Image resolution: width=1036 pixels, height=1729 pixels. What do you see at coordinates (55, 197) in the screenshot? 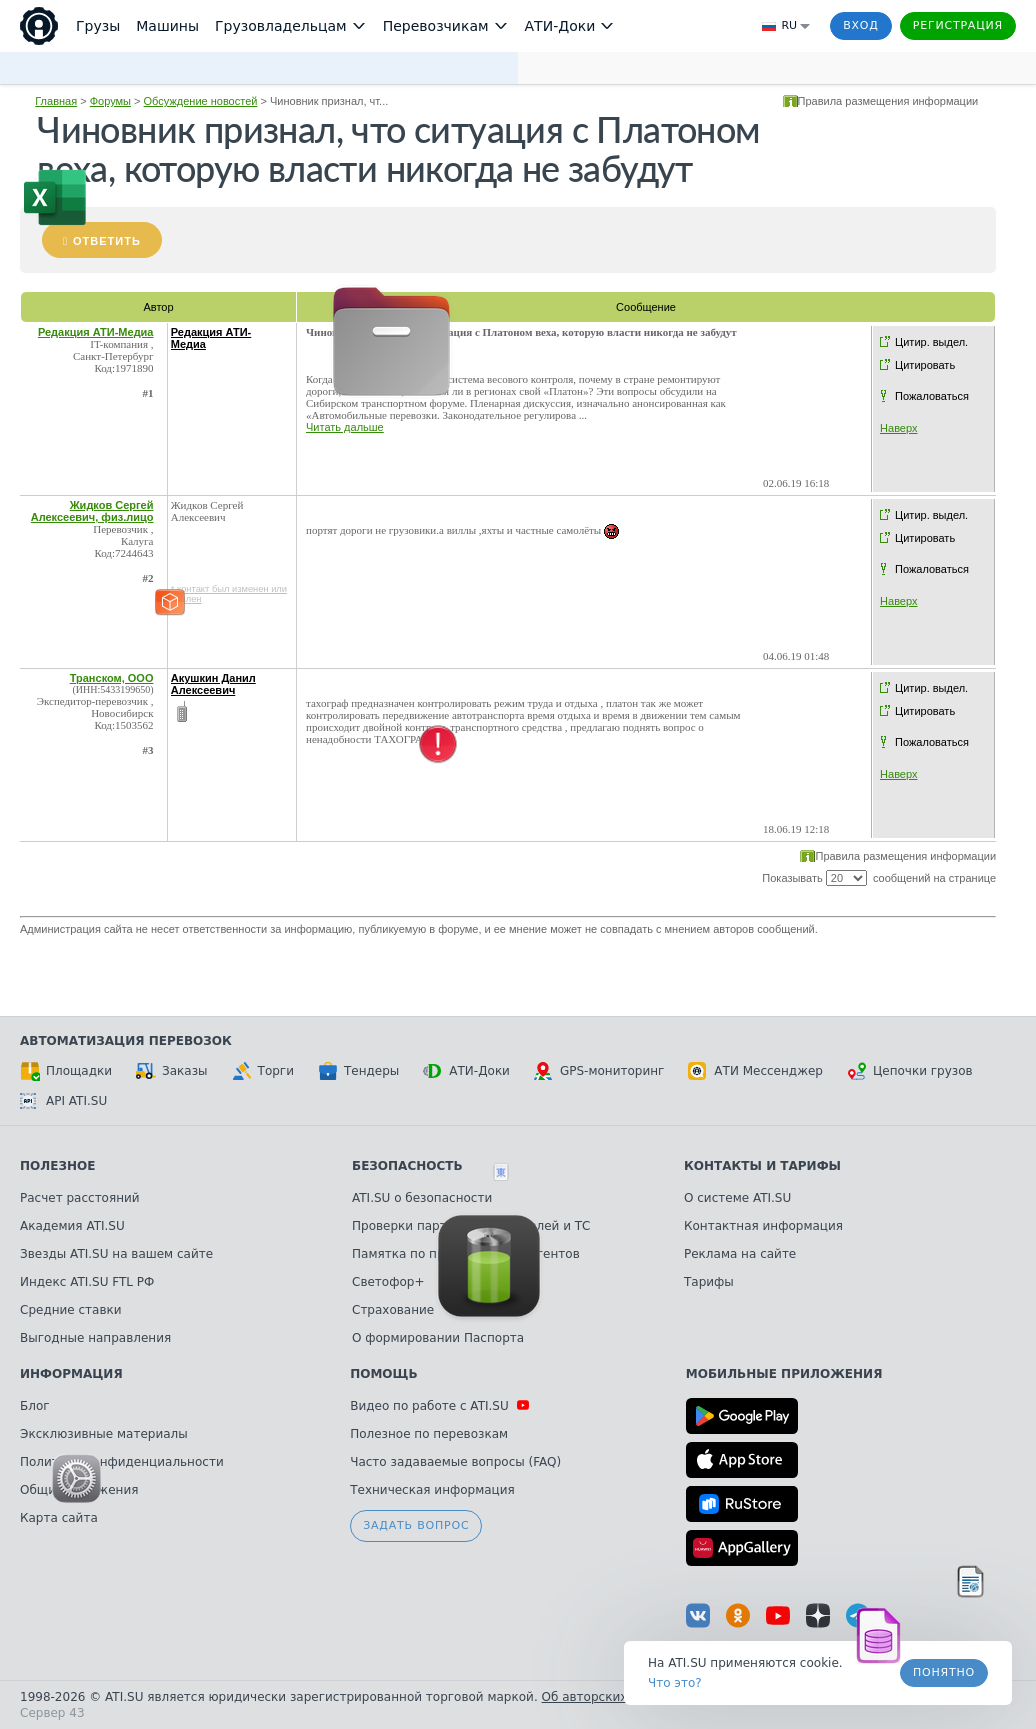
I see `open Microsoft Excel` at bounding box center [55, 197].